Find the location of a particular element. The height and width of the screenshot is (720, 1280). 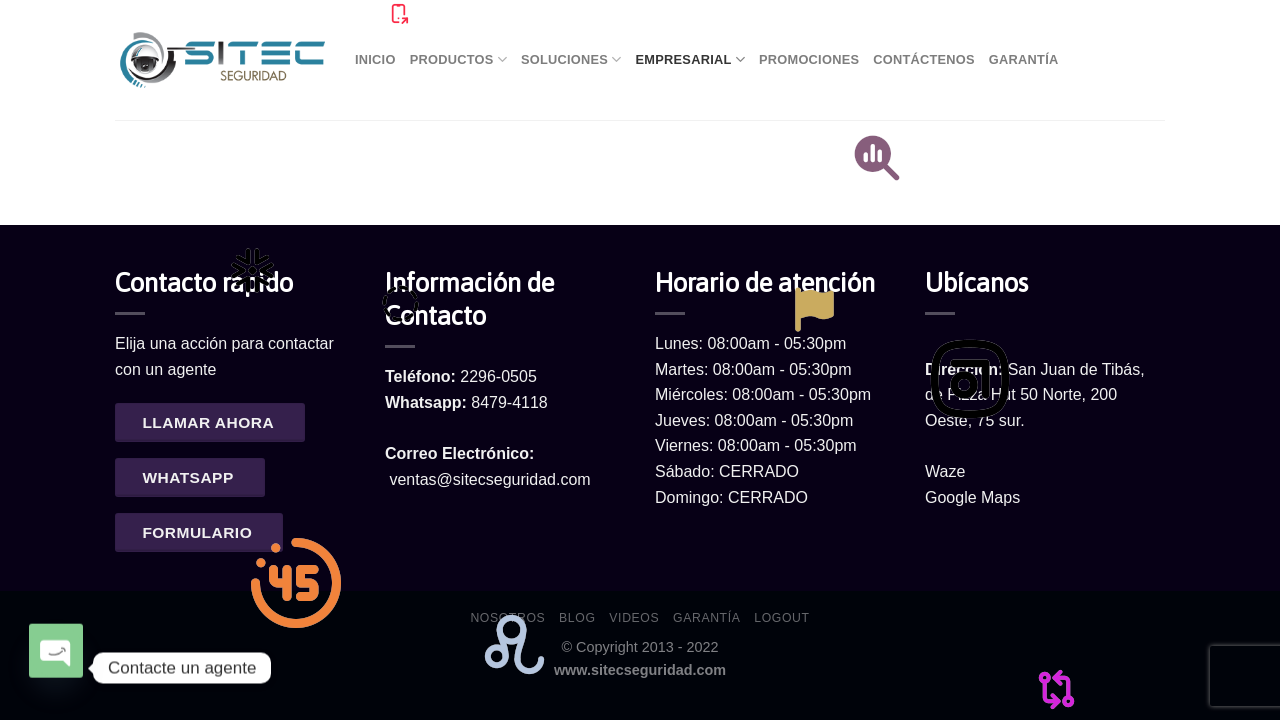

set a 45-minute timer or duration is located at coordinates (296, 583).